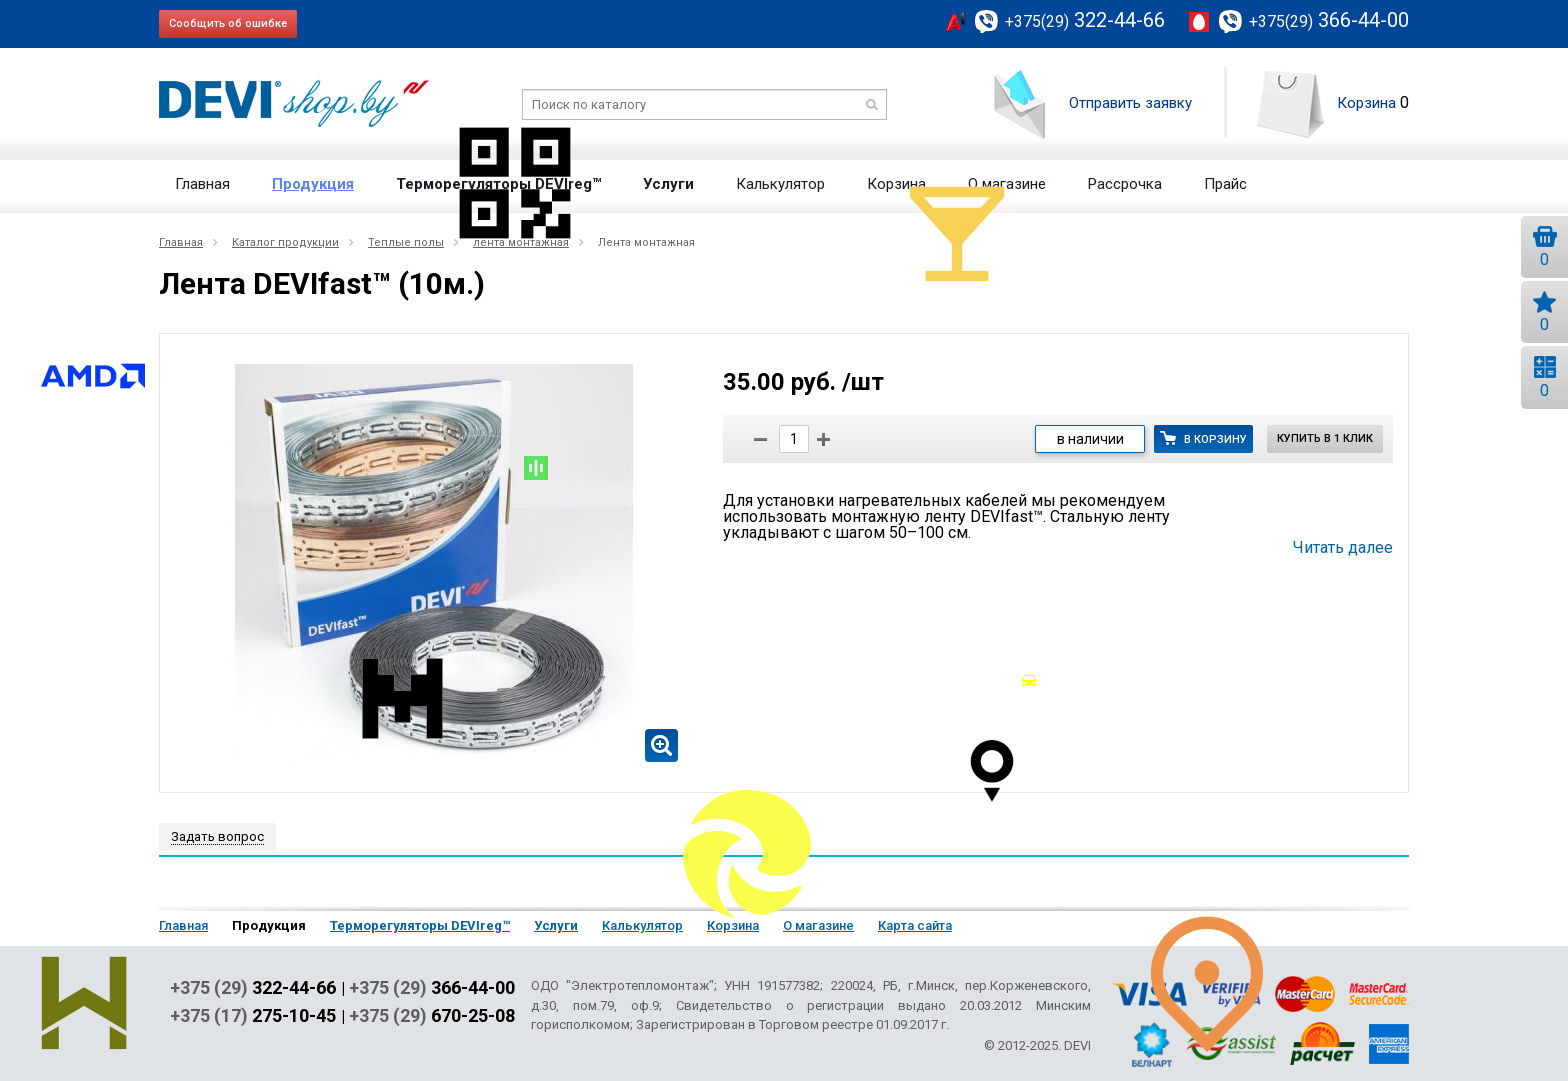 This screenshot has width=1568, height=1081. Describe the element at coordinates (957, 234) in the screenshot. I see `view cocktail or drink menu` at that location.